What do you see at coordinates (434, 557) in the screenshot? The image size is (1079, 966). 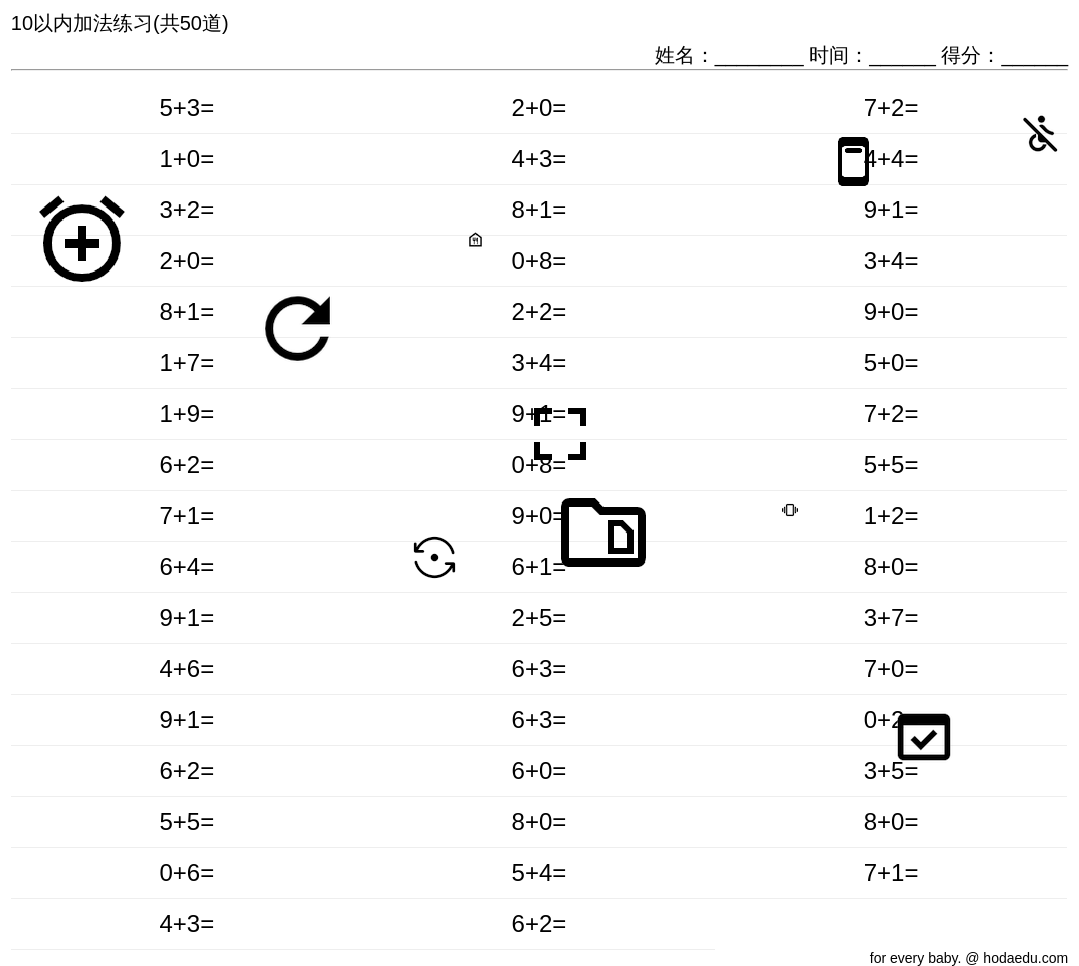 I see `reopen a previously closed issue` at bounding box center [434, 557].